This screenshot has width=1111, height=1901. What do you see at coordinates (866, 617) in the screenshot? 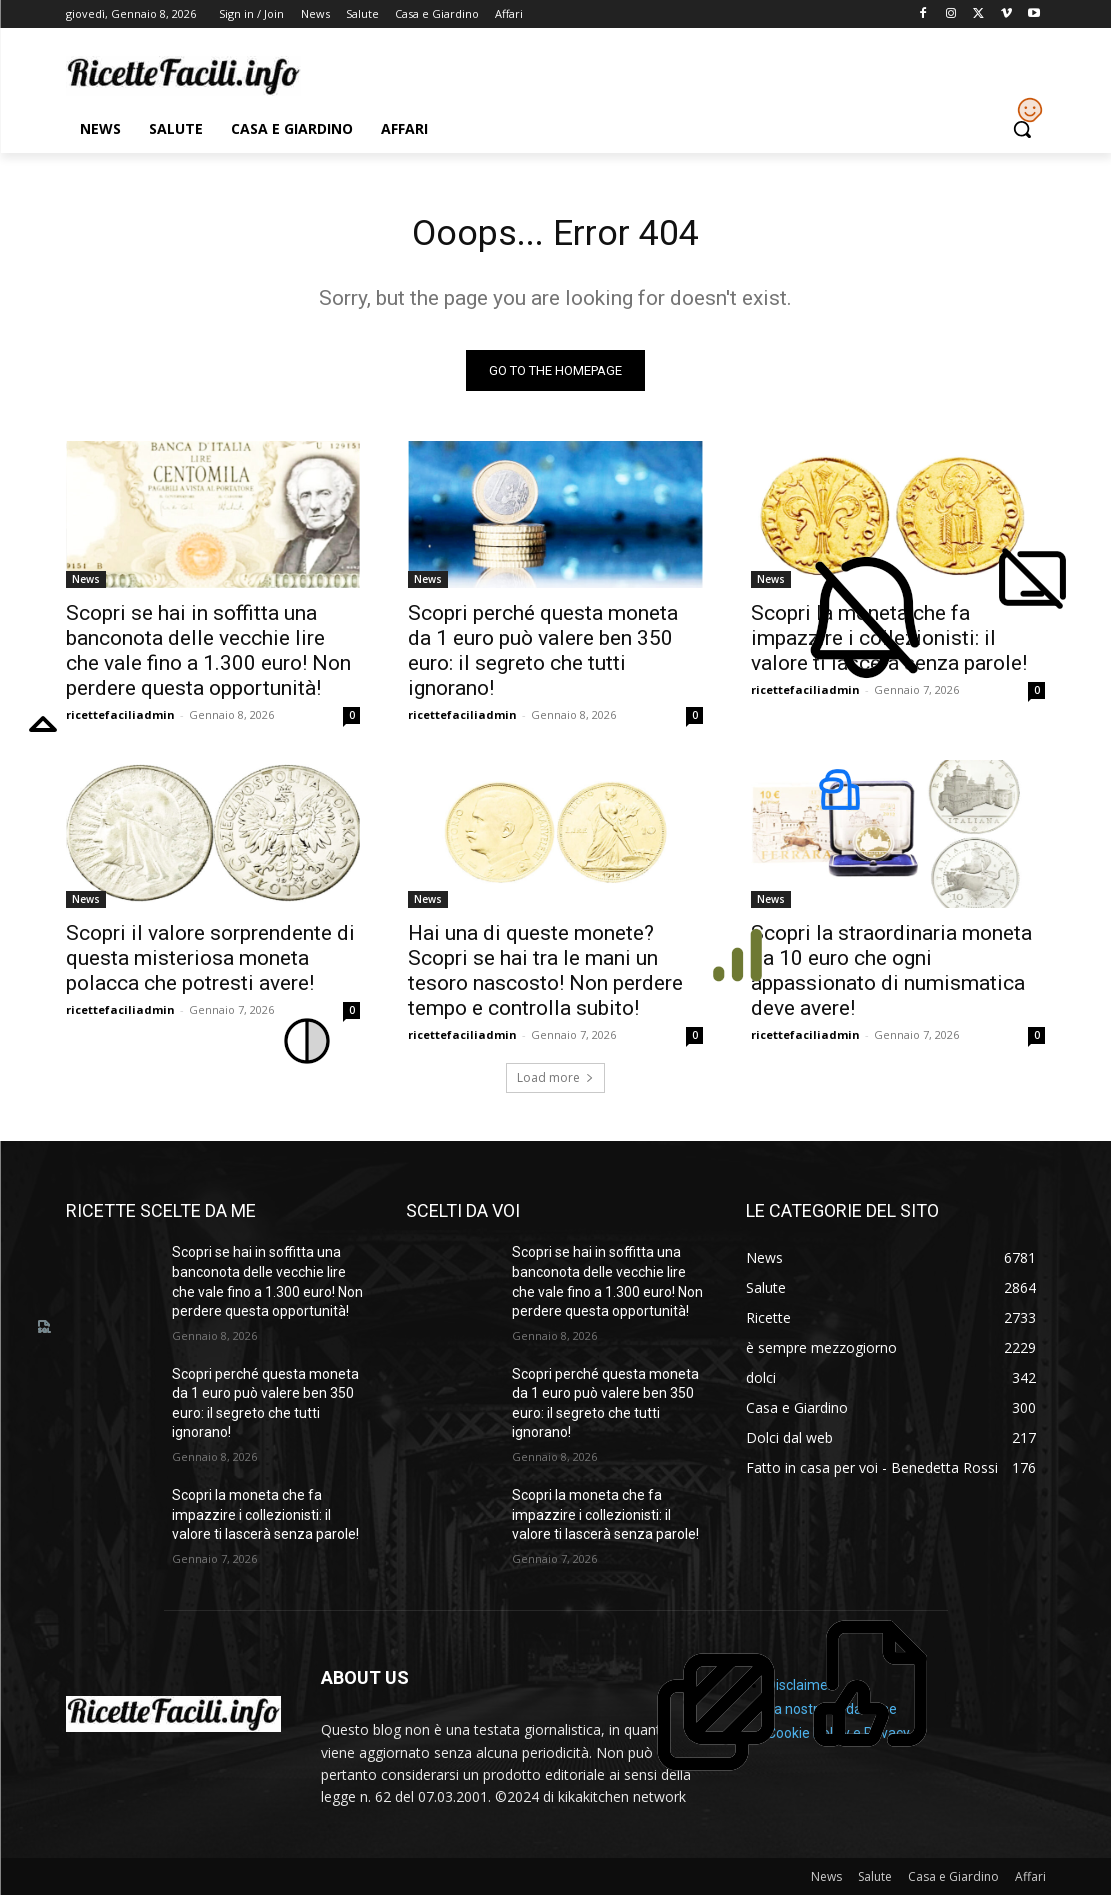
I see `mute notifications` at bounding box center [866, 617].